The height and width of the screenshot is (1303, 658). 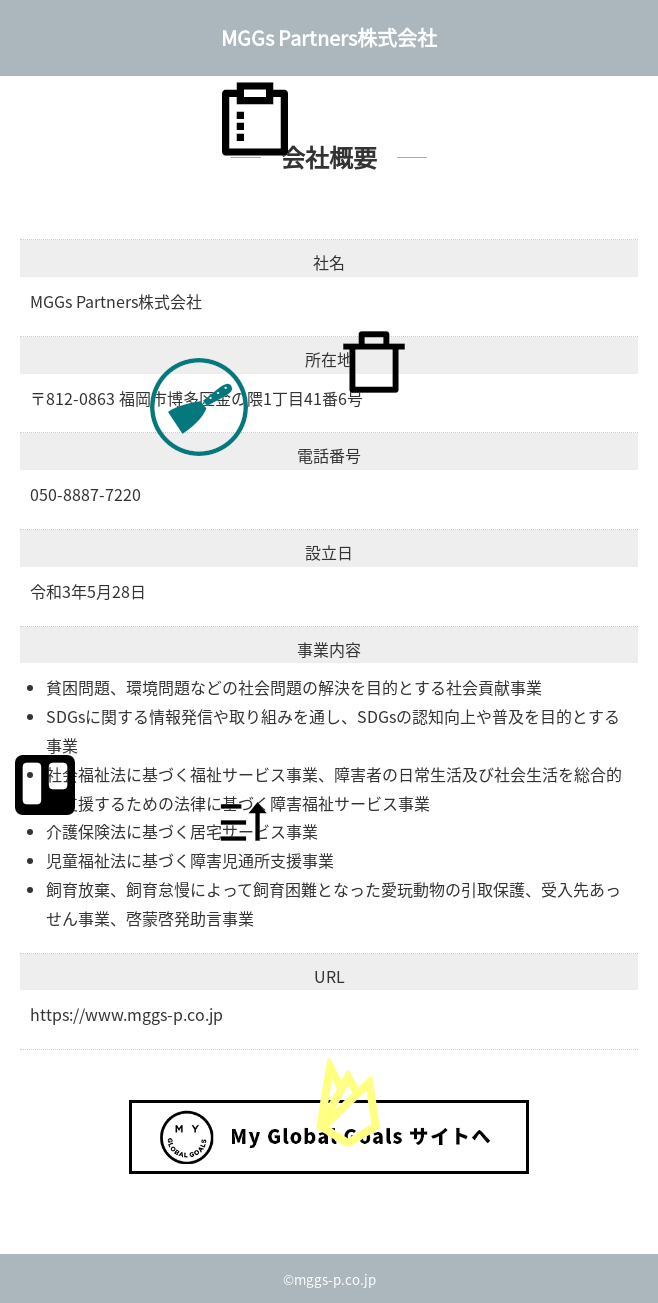 I want to click on delete selected item, so click(x=374, y=362).